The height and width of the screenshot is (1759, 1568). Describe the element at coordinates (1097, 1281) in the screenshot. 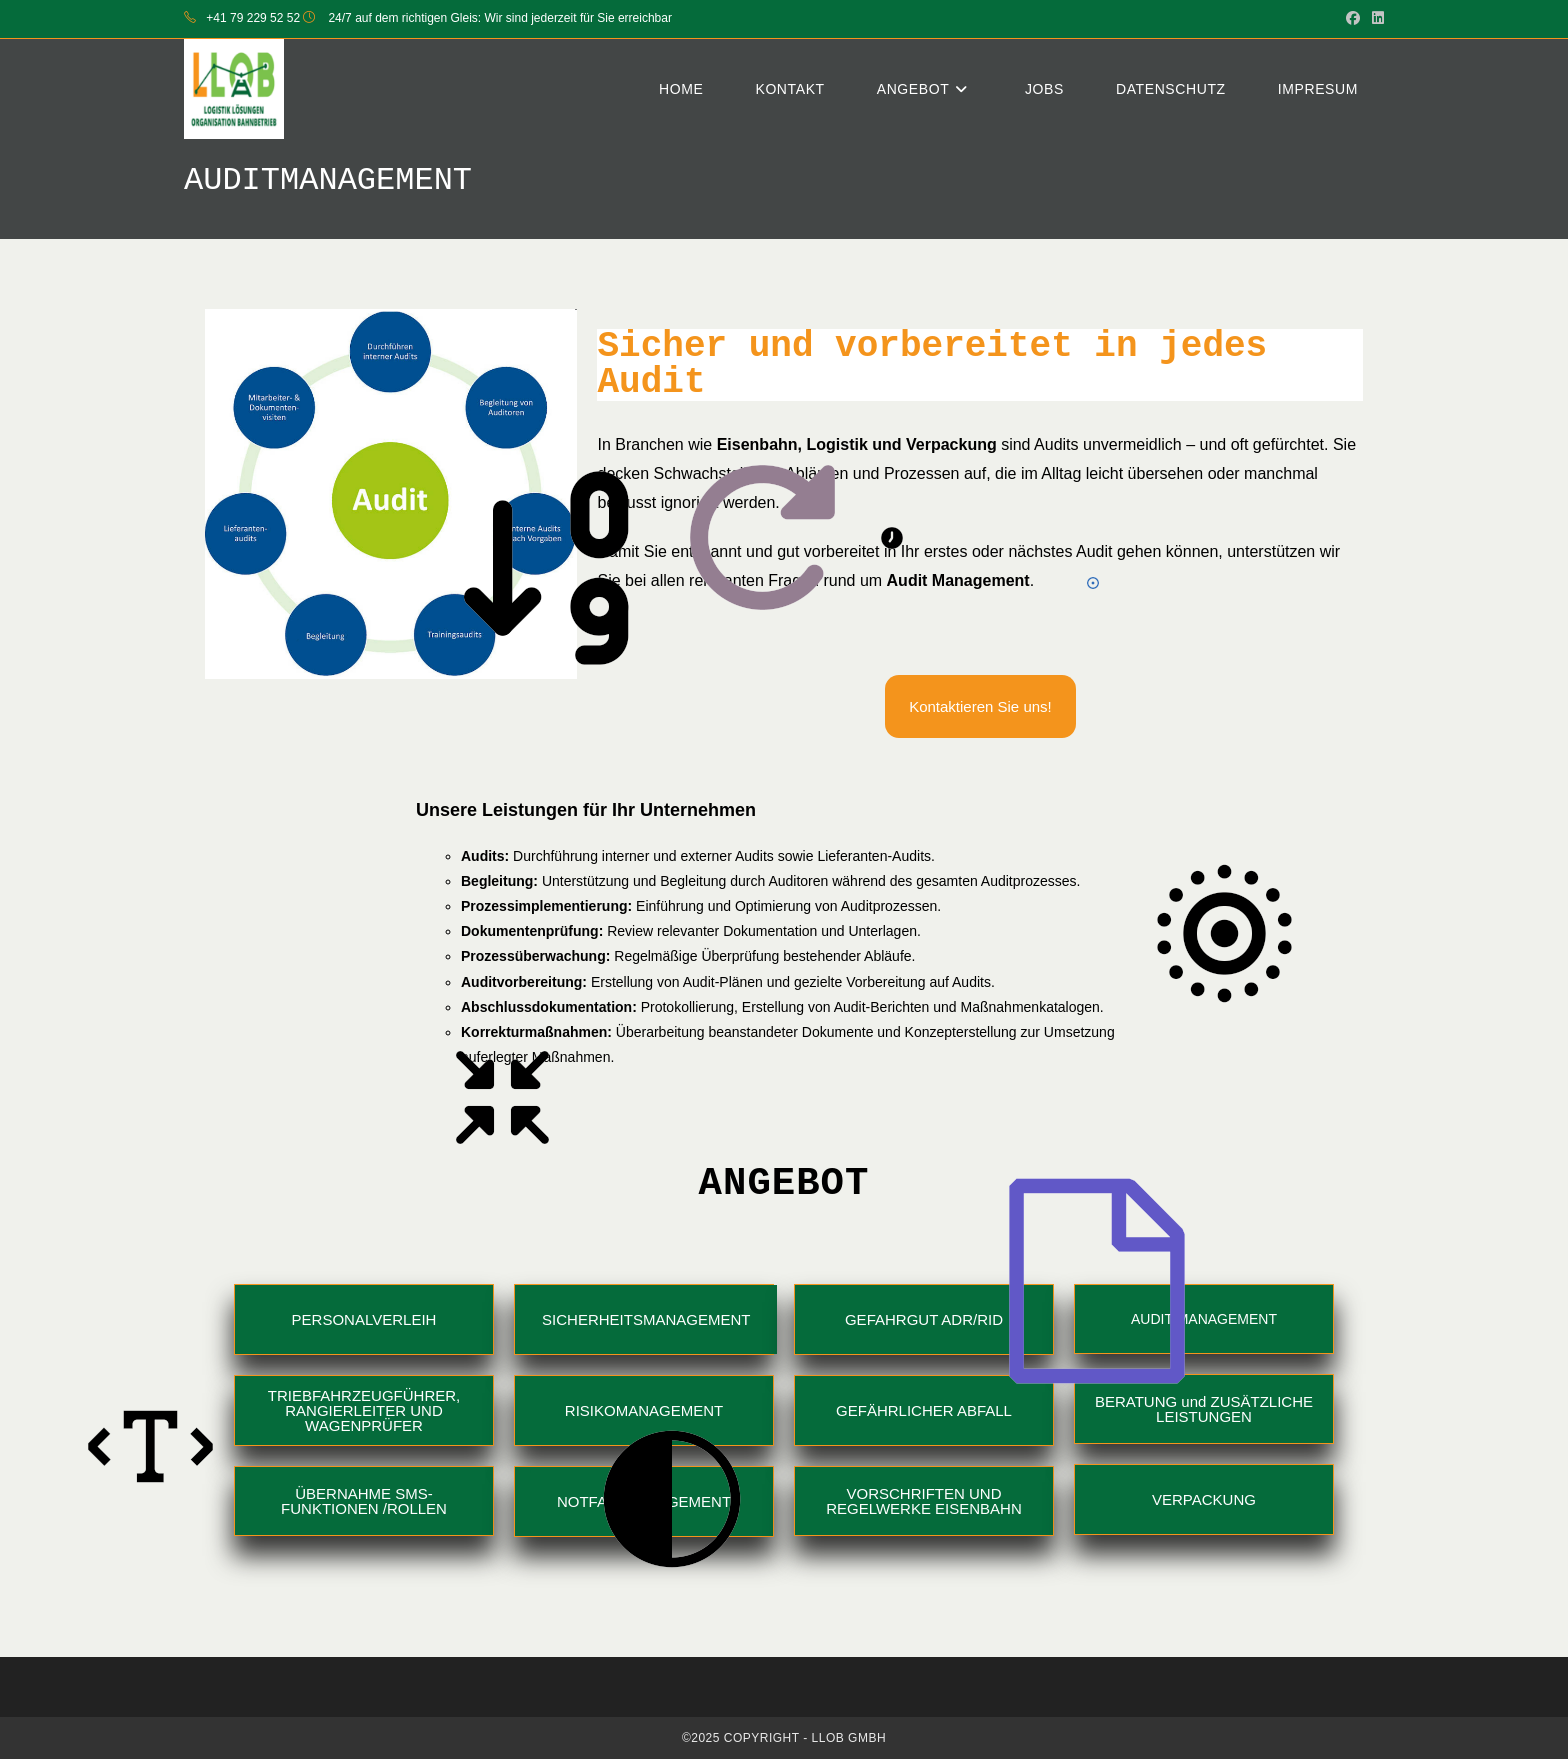

I see `create a new file` at that location.